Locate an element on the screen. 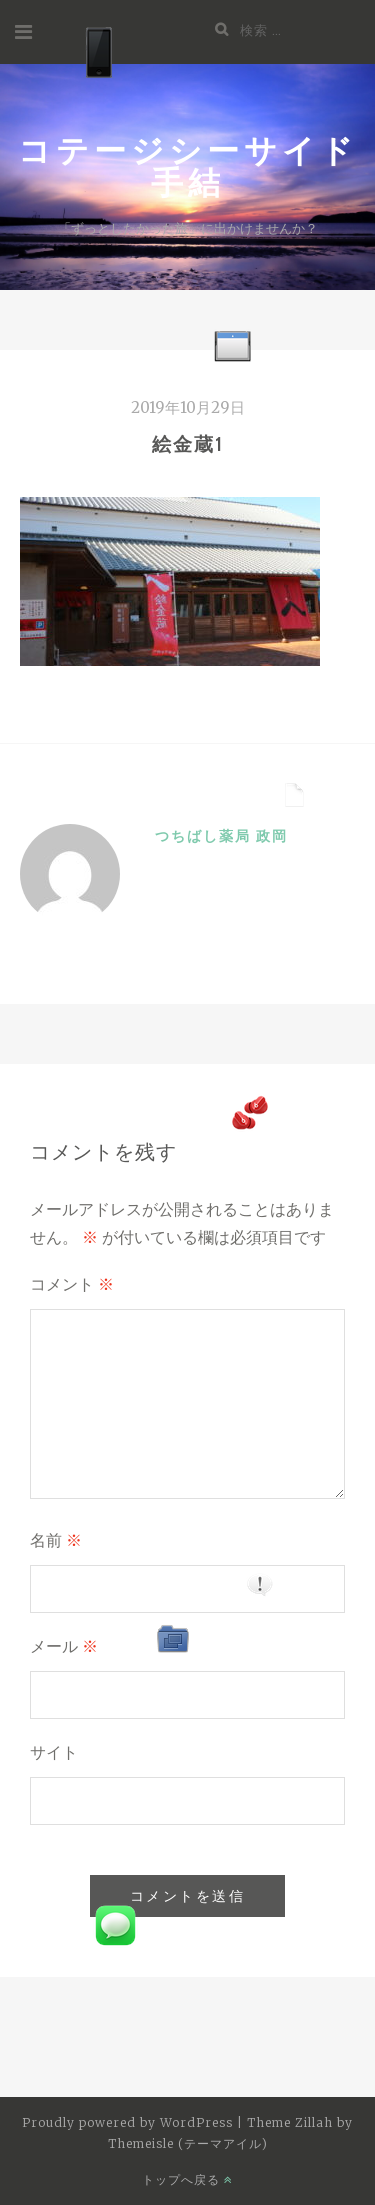 The image size is (375, 2205). a generic file or document is located at coordinates (294, 795).